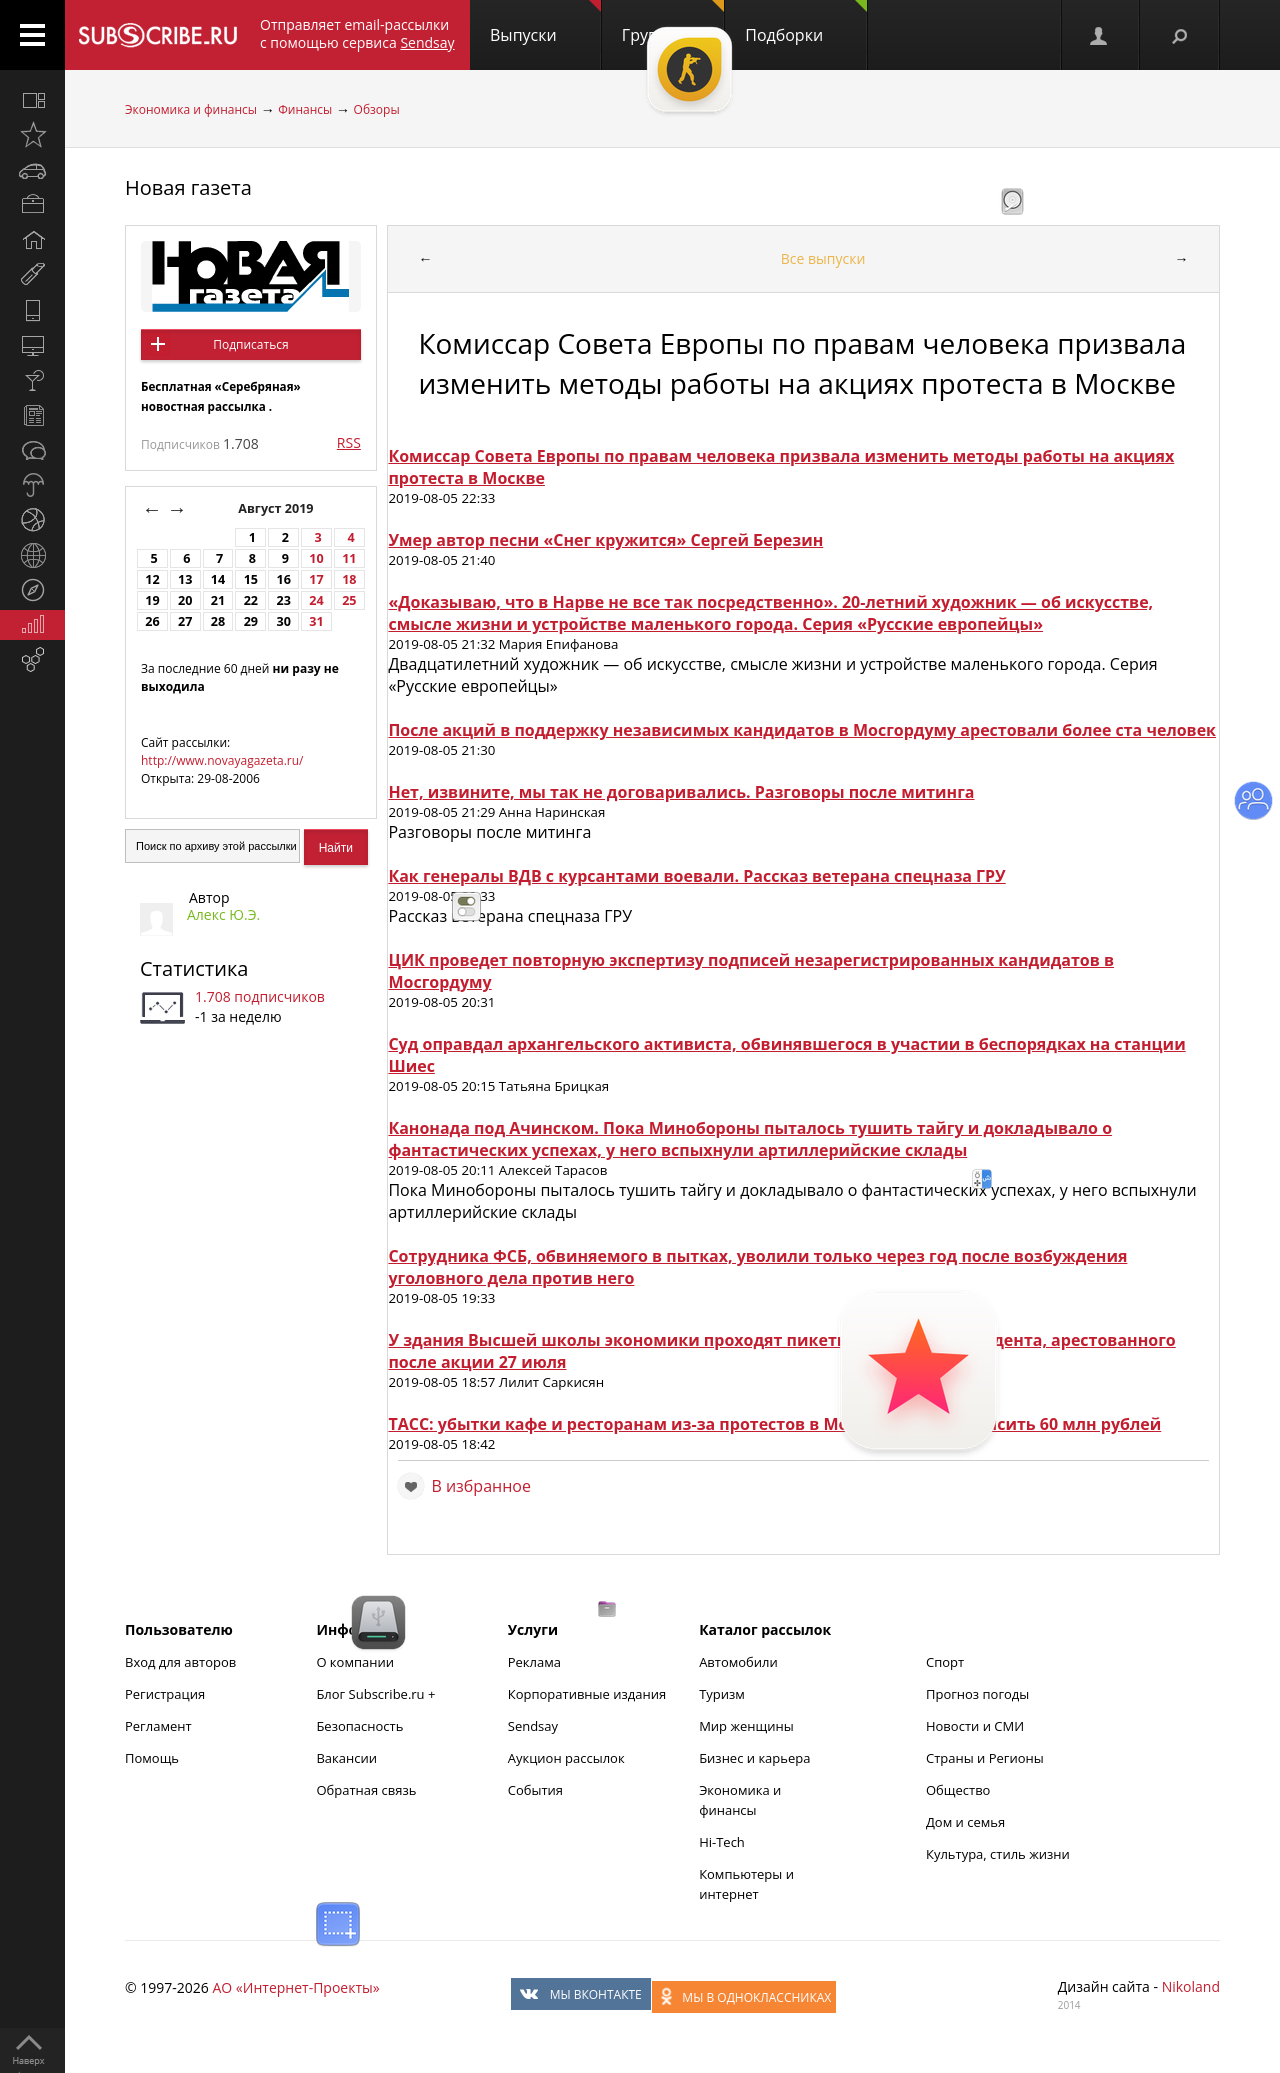 Image resolution: width=1280 pixels, height=2073 pixels. What do you see at coordinates (1253, 800) in the screenshot?
I see `switch to a different user account` at bounding box center [1253, 800].